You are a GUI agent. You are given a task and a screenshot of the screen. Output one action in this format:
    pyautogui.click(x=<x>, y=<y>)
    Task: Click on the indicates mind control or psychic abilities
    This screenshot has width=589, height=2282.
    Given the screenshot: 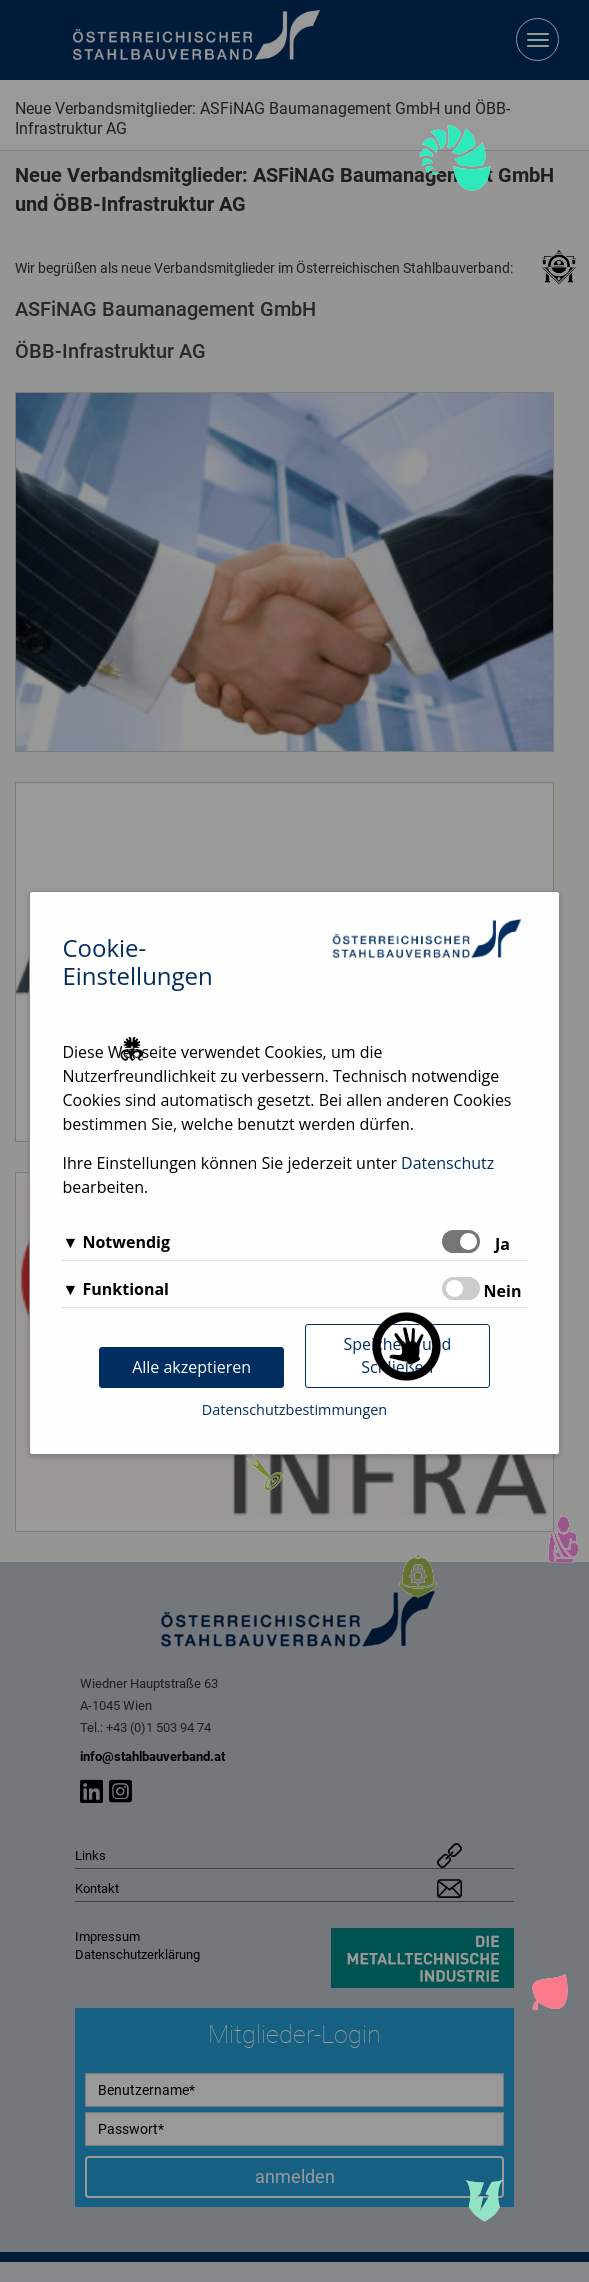 What is the action you would take?
    pyautogui.click(x=132, y=1049)
    